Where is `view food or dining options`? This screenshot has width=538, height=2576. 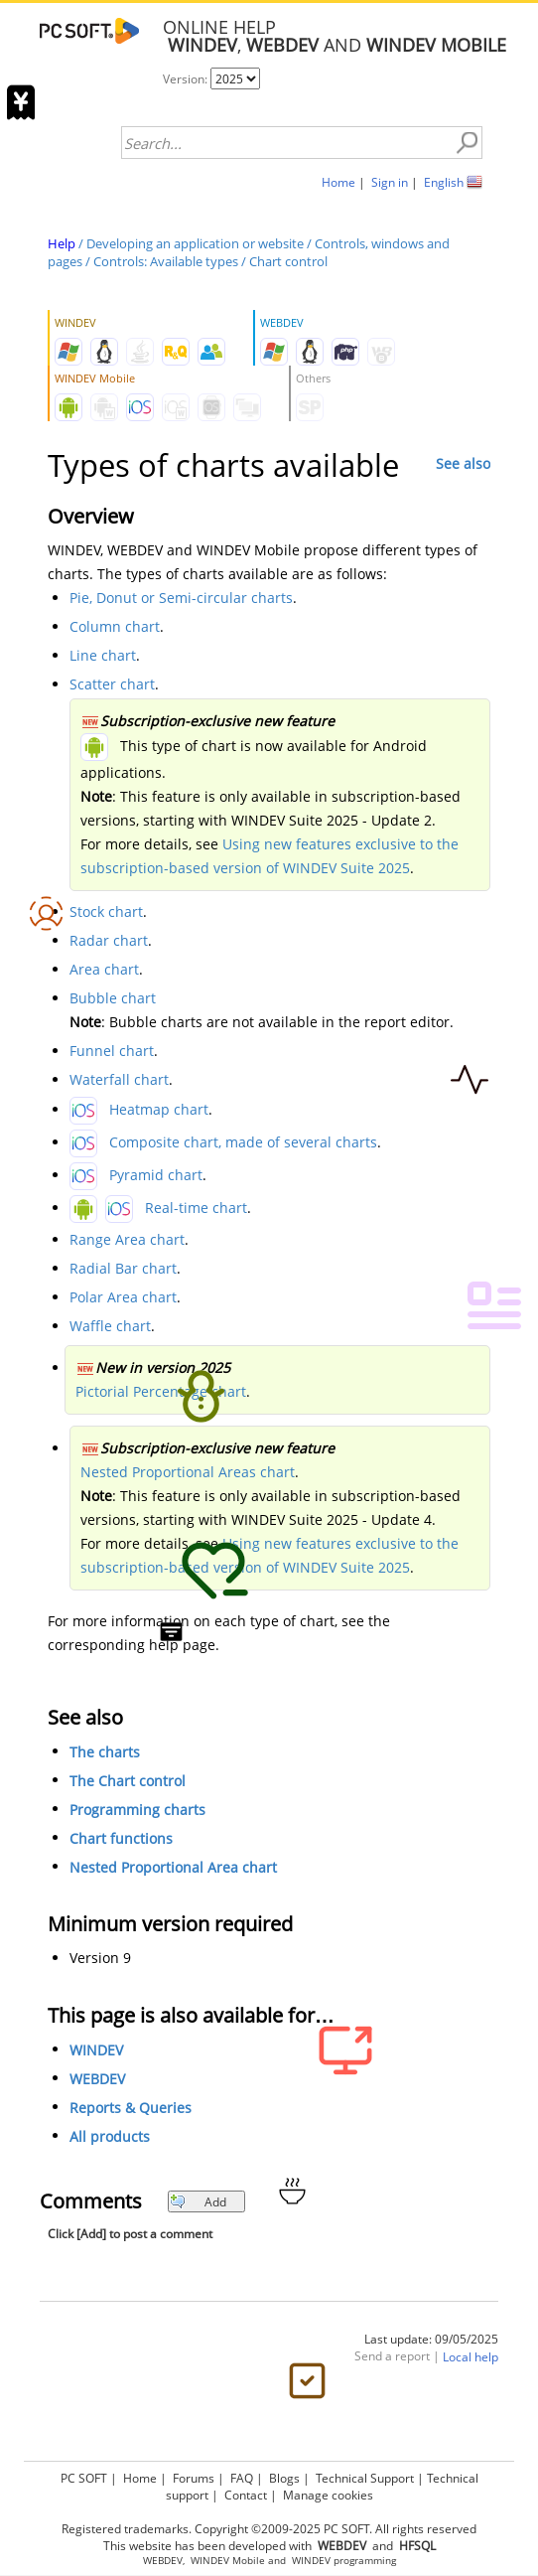
view food or dining options is located at coordinates (292, 2191).